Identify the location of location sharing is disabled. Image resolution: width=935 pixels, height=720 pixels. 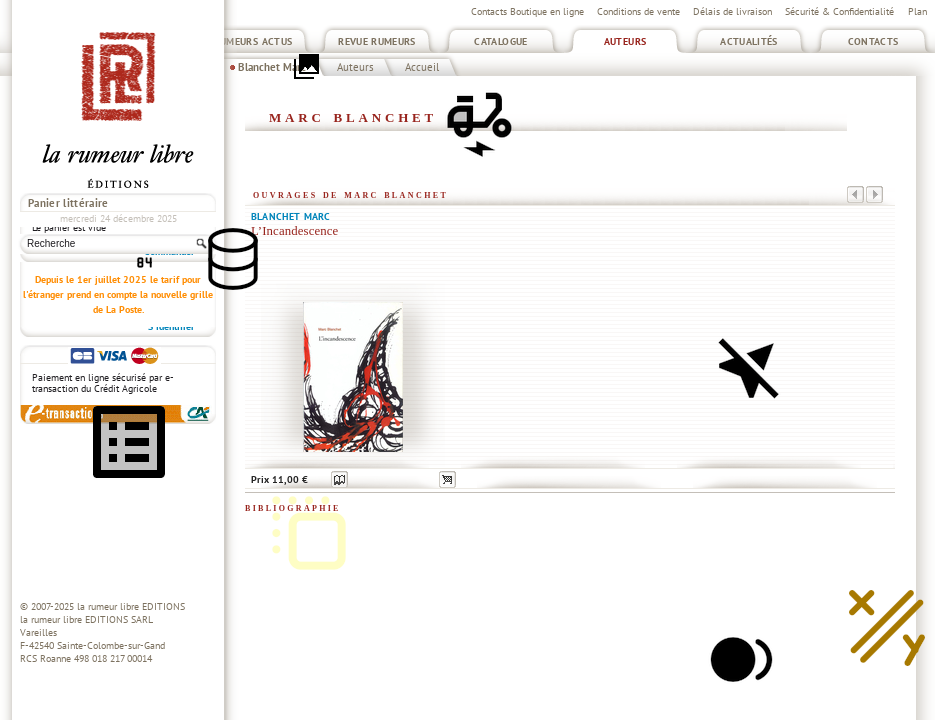
(746, 370).